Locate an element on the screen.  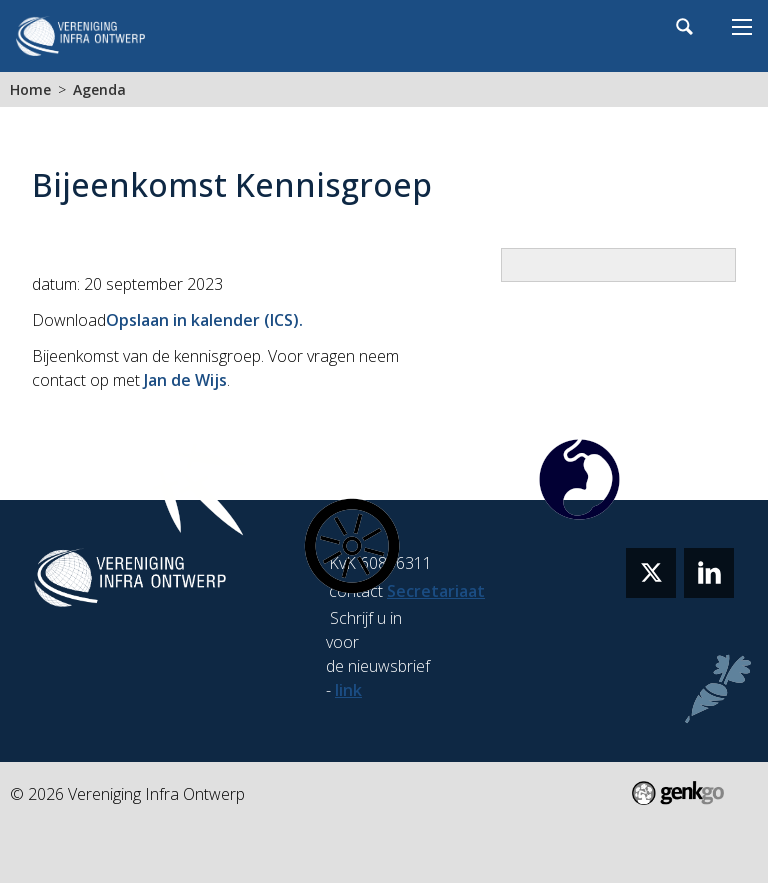
assassin or rogue character class icon is located at coordinates (198, 491).